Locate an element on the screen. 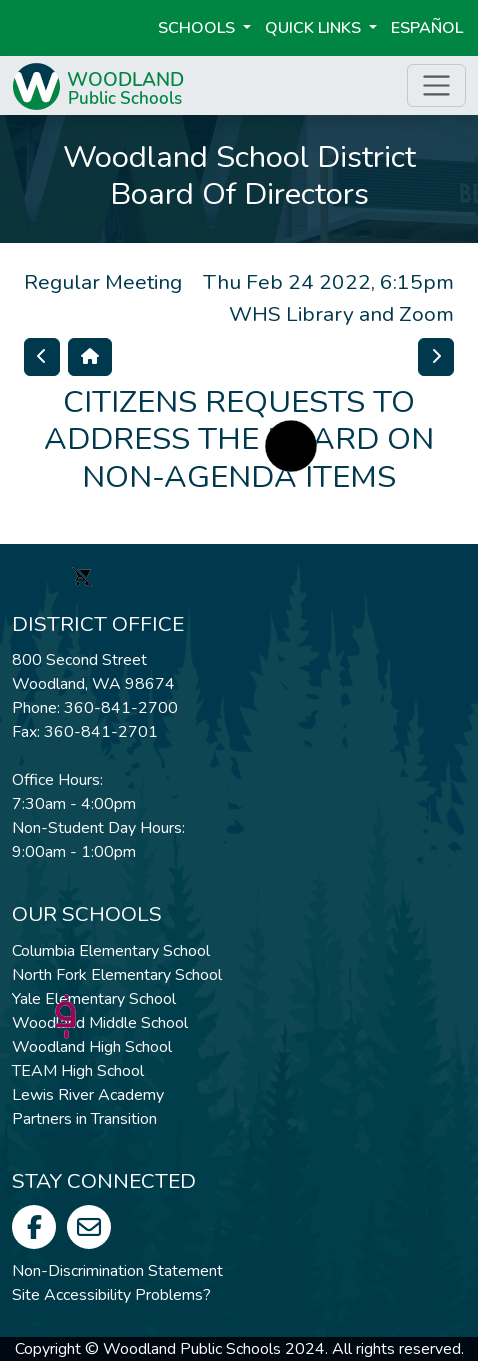 Image resolution: width=478 pixels, height=1361 pixels. remove item from shopping cart is located at coordinates (82, 576).